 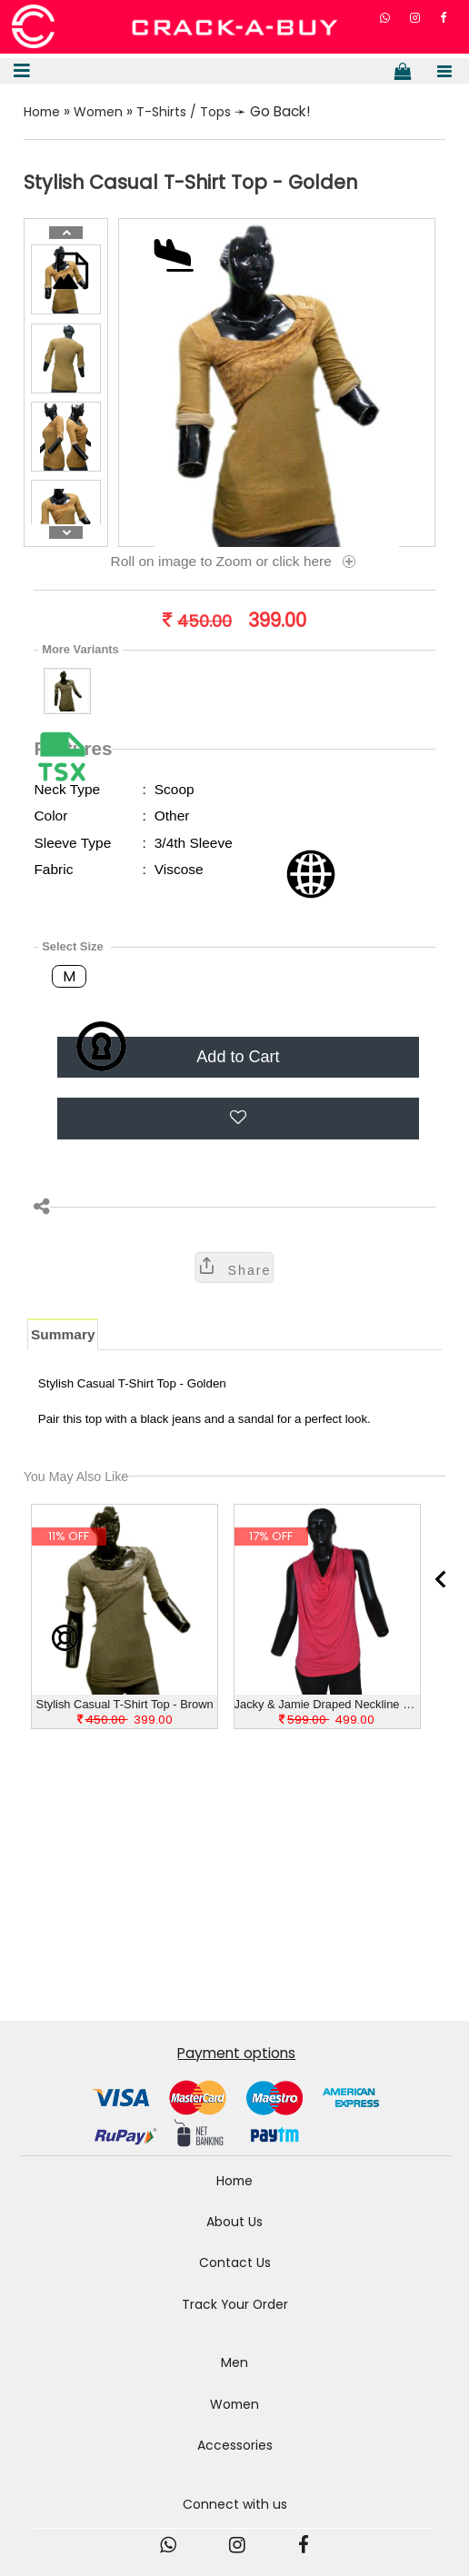 I want to click on view image file, so click(x=73, y=271).